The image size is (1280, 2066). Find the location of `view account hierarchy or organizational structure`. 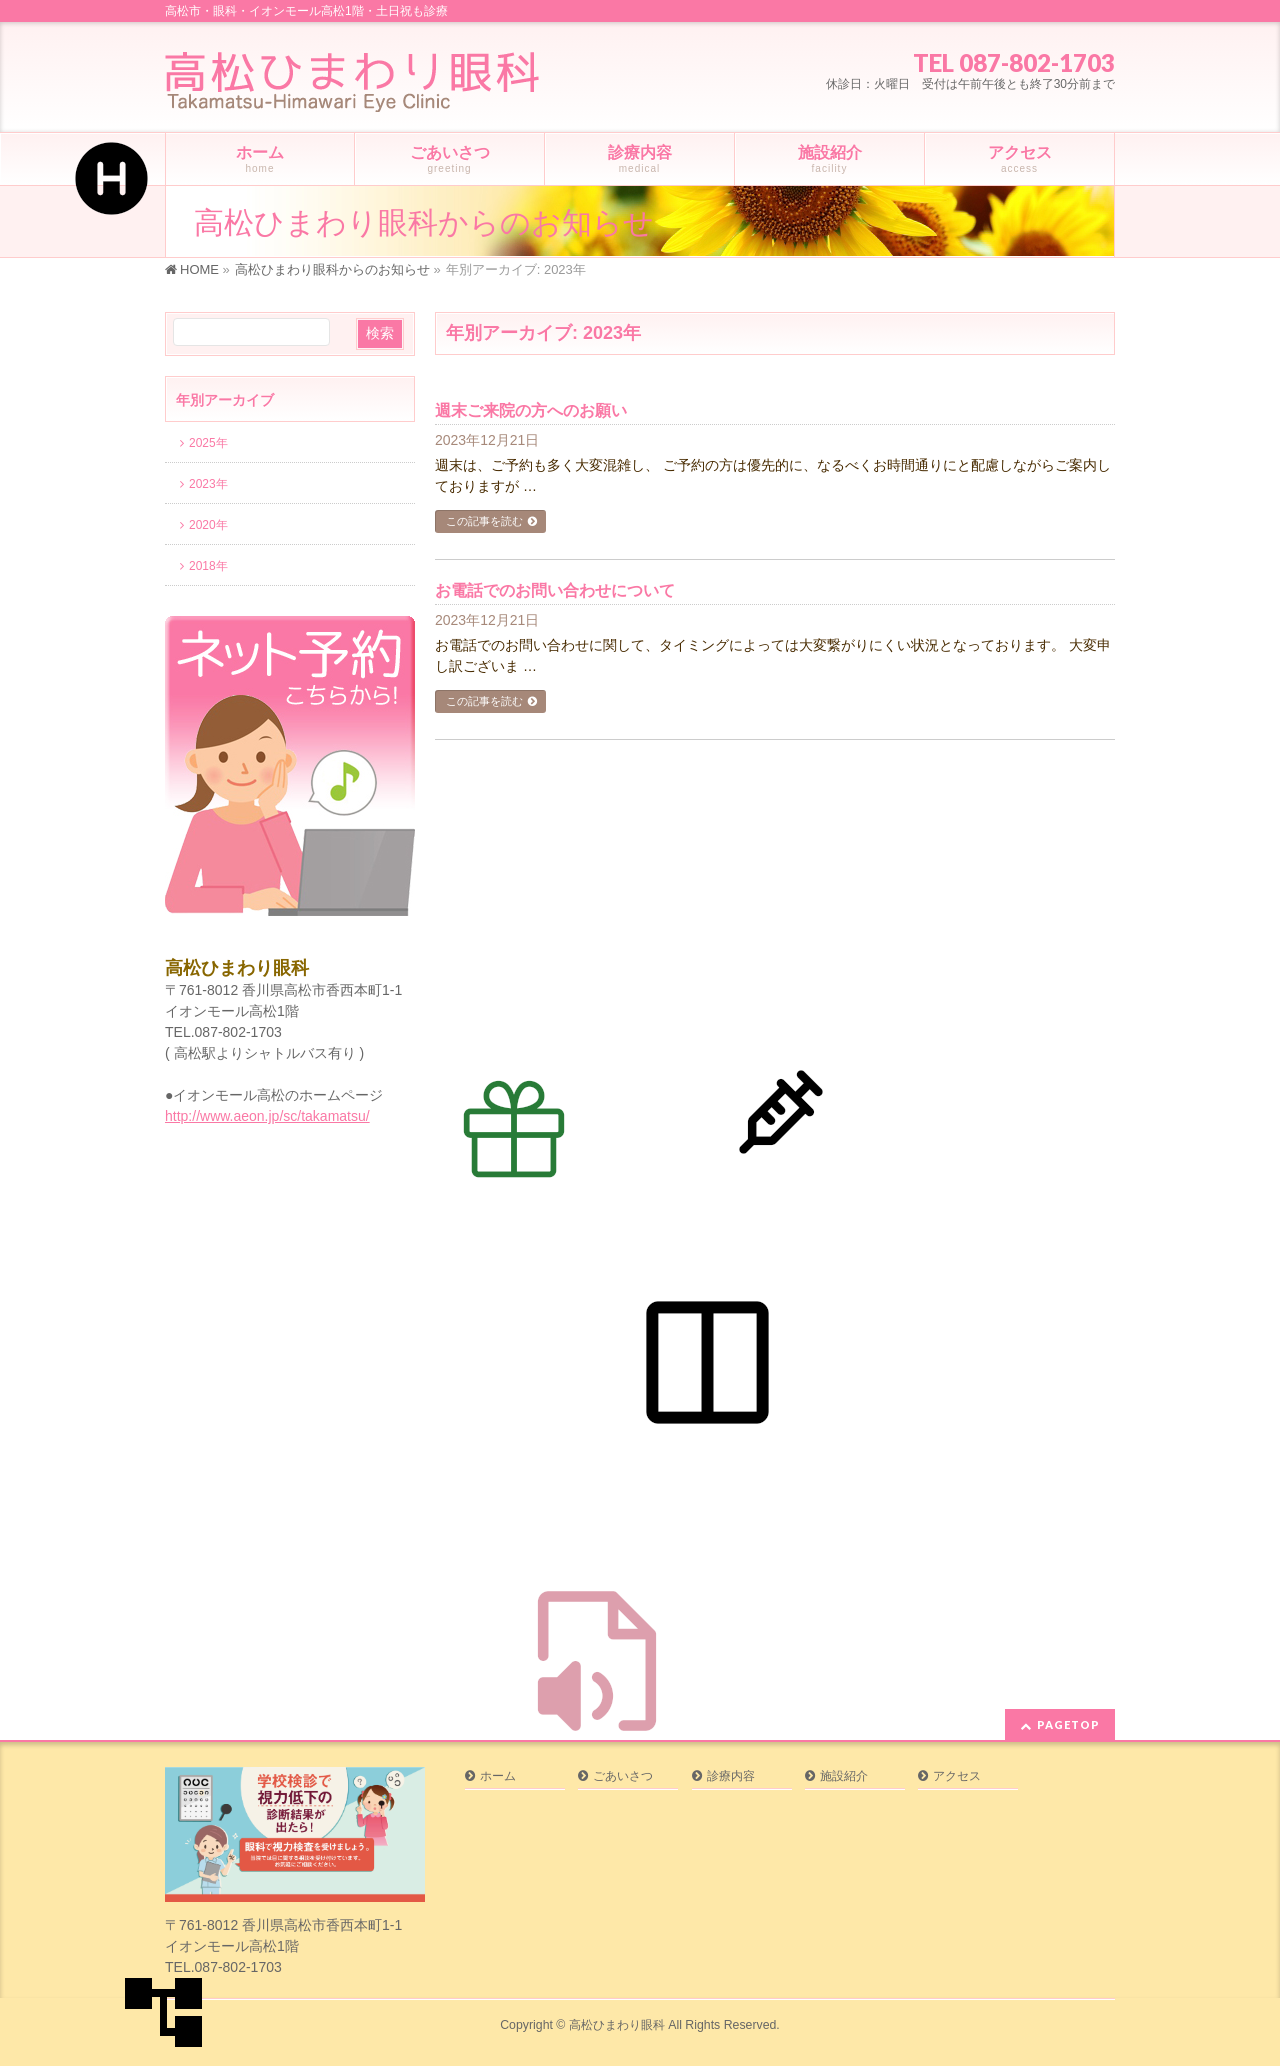

view account hierarchy or organizational structure is located at coordinates (163, 2012).